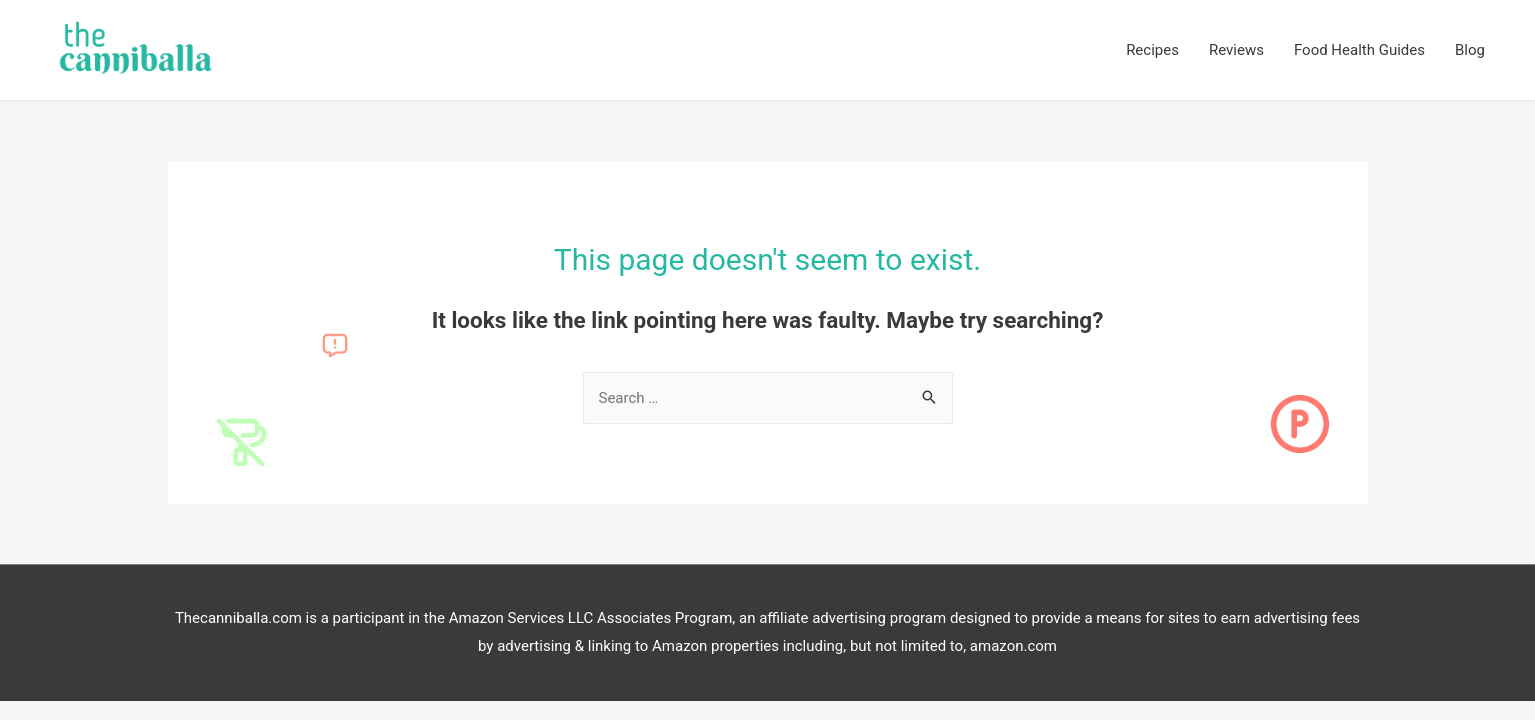 The image size is (1535, 720). What do you see at coordinates (1300, 424) in the screenshot?
I see `parking available or parking location` at bounding box center [1300, 424].